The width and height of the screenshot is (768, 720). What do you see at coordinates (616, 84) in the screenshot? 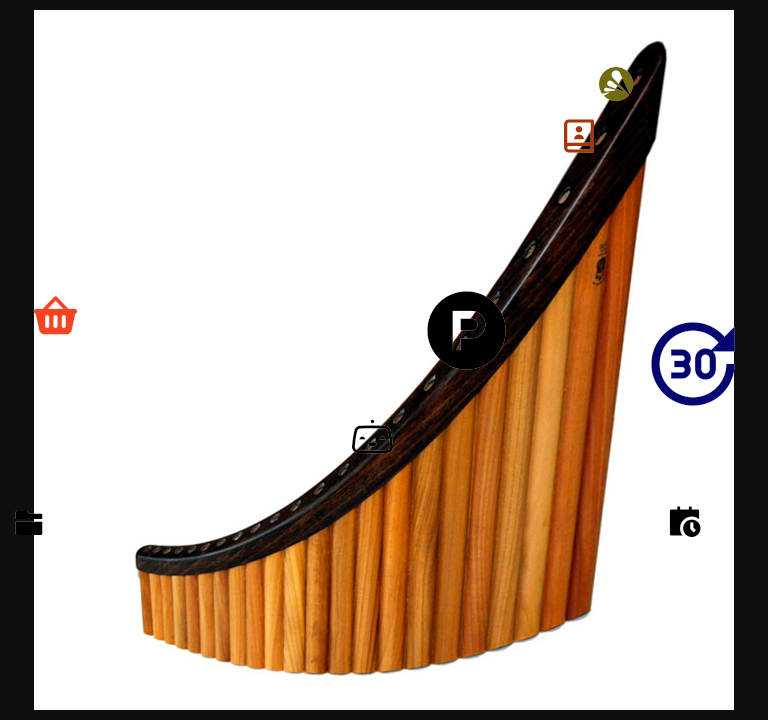
I see `open avast antivirus application` at bounding box center [616, 84].